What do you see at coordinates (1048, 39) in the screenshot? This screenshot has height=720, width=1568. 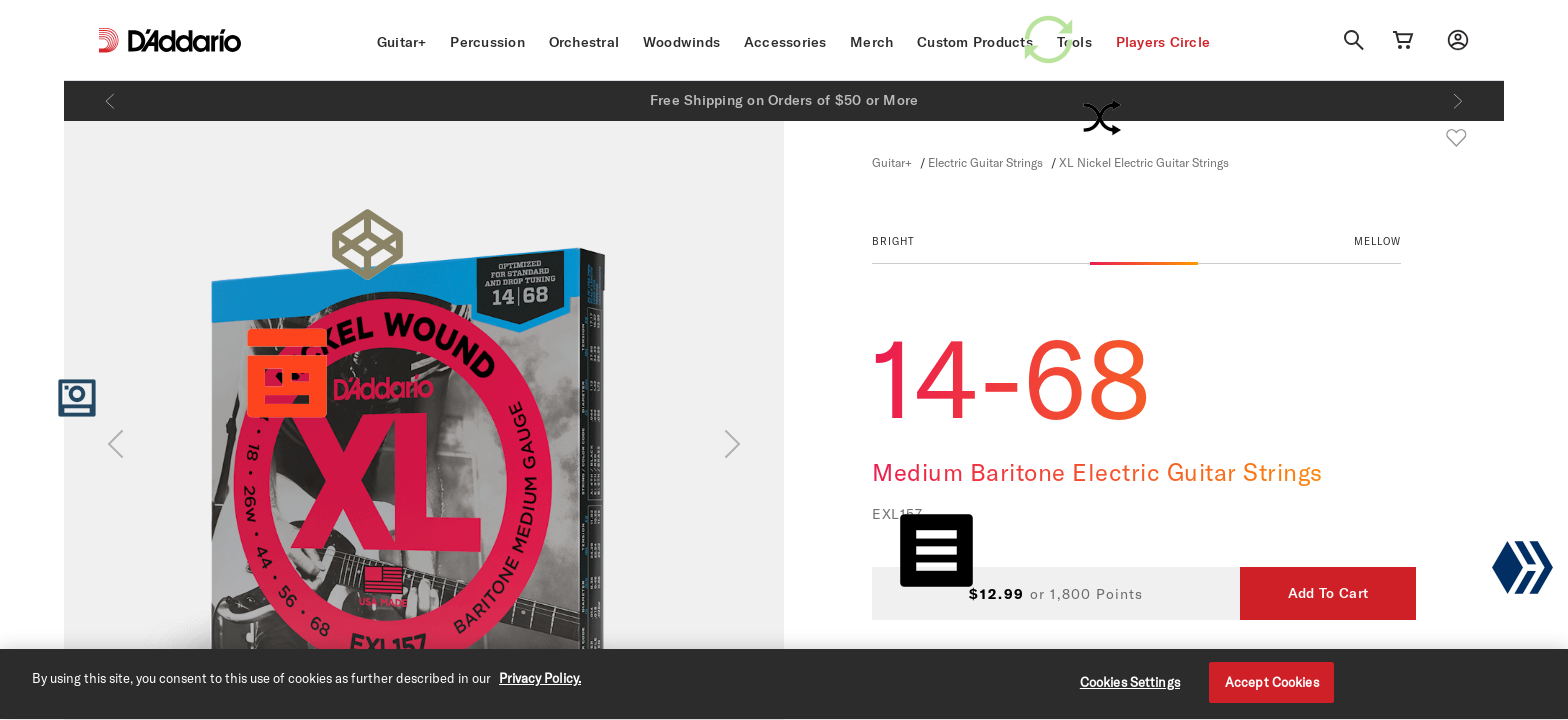 I see `refresh or reload content` at bounding box center [1048, 39].